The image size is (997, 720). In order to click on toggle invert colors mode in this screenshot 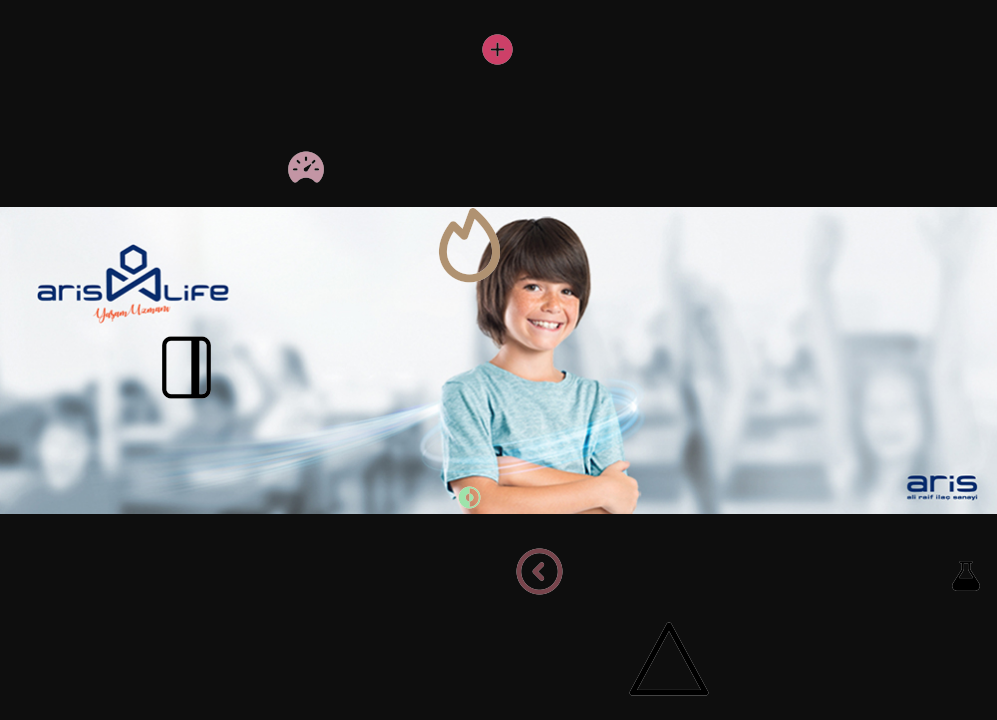, I will do `click(469, 497)`.